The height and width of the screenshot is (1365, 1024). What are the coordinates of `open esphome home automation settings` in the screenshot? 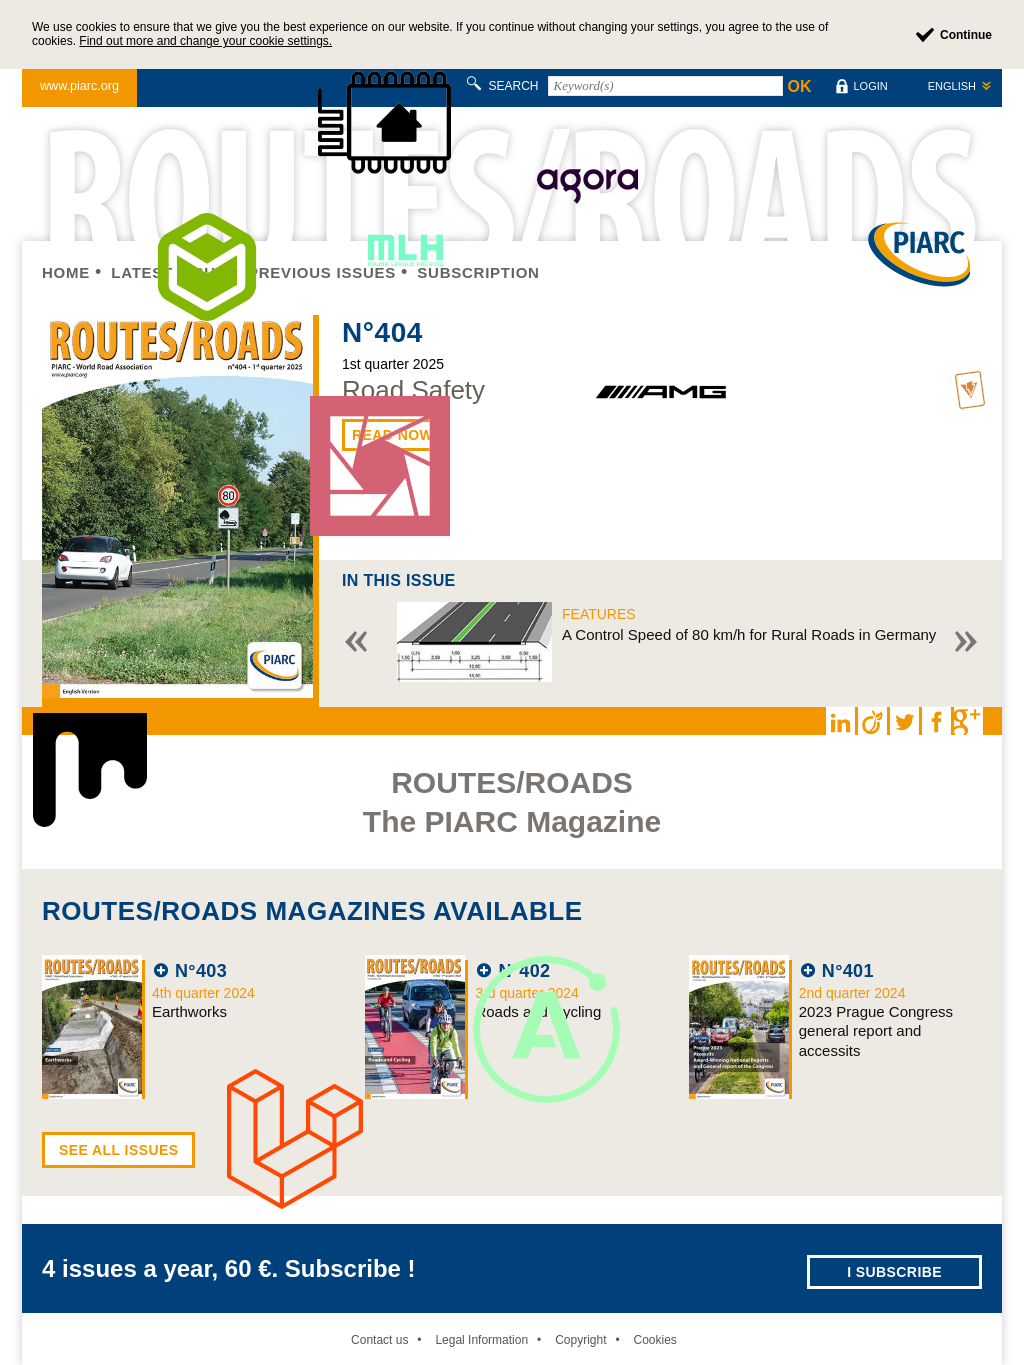 It's located at (384, 122).